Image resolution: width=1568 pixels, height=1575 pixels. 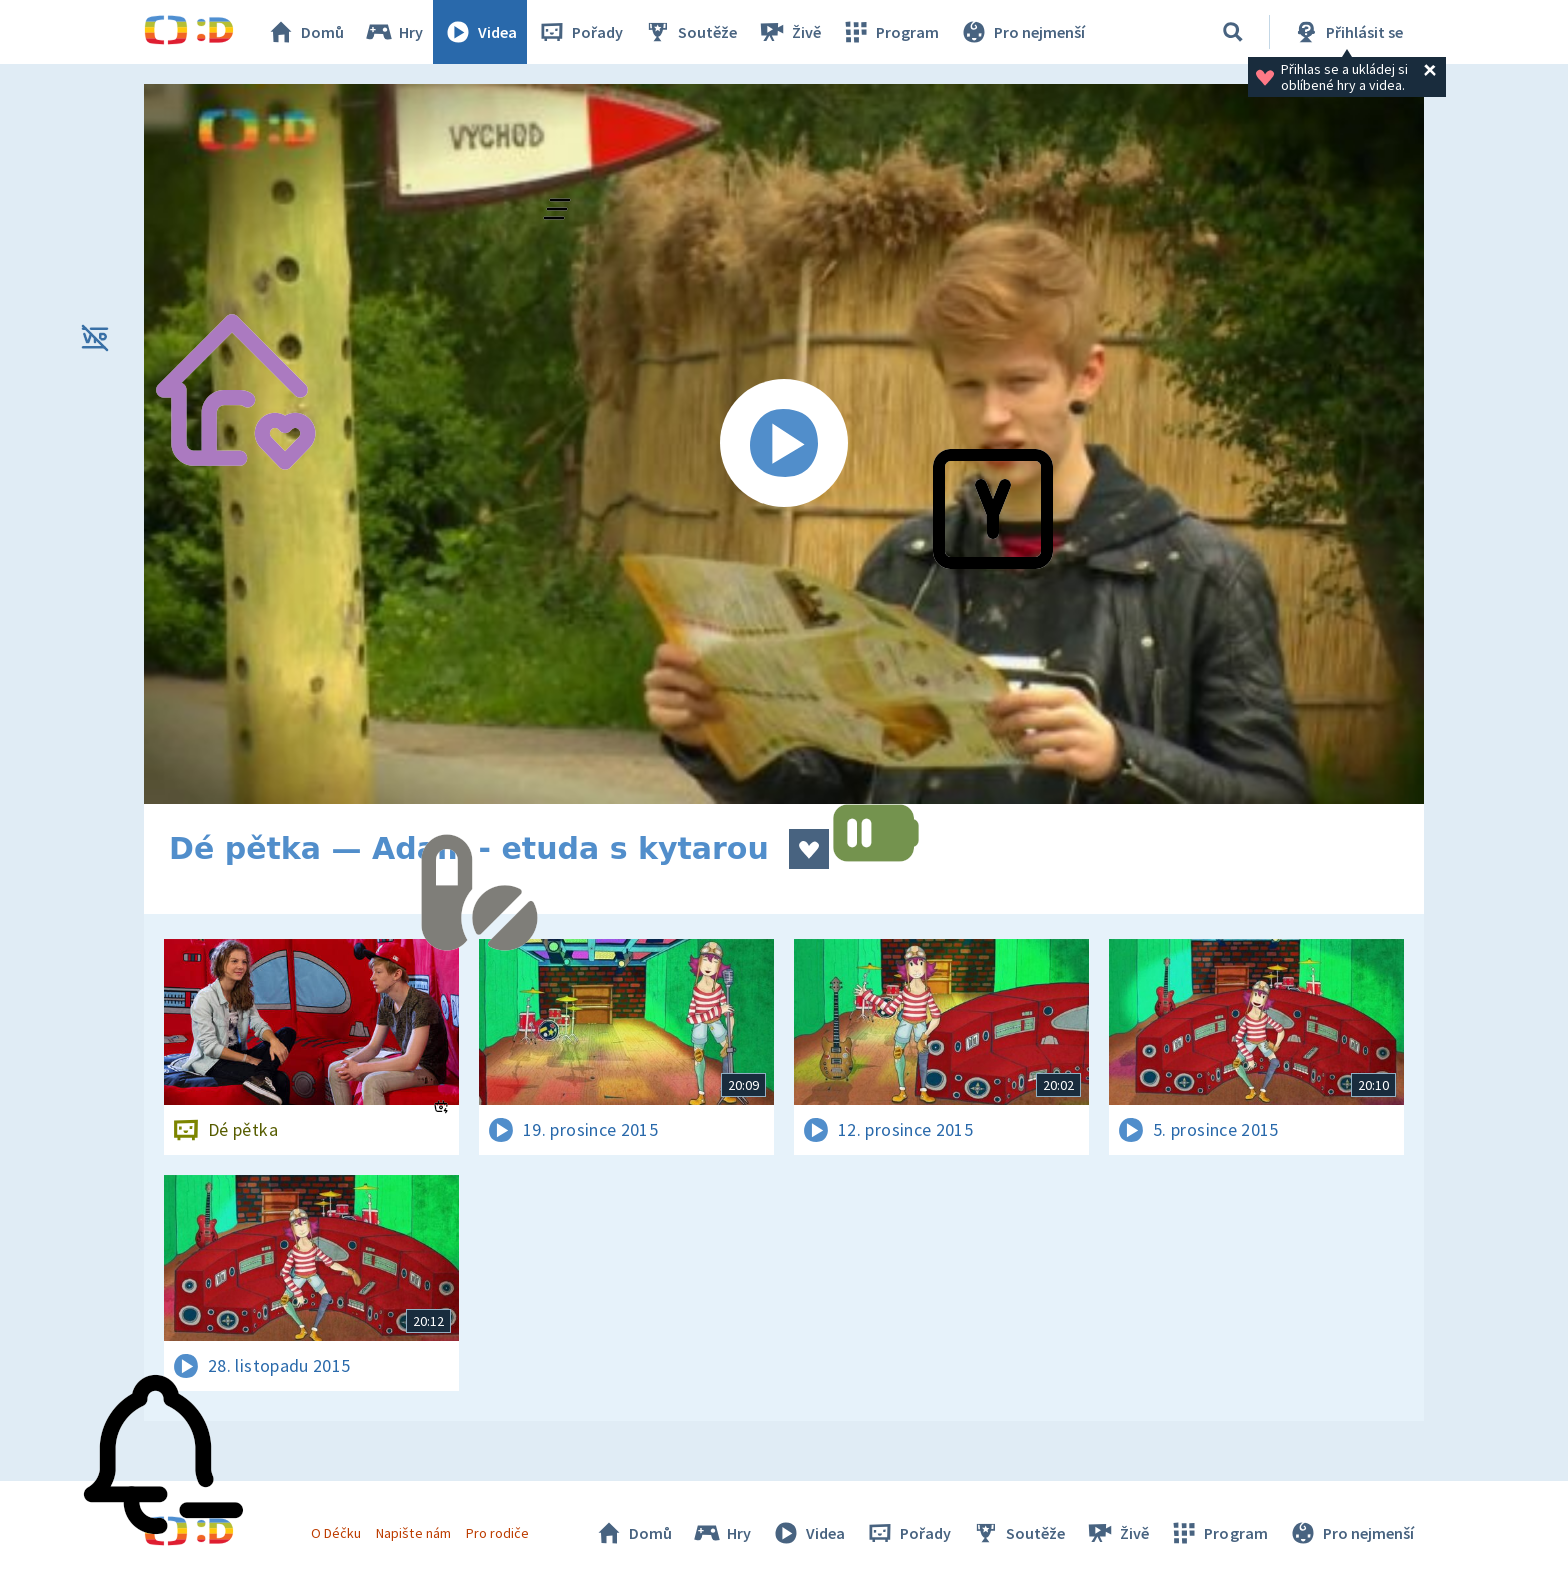 I want to click on remove or dismiss a notification, so click(x=155, y=1454).